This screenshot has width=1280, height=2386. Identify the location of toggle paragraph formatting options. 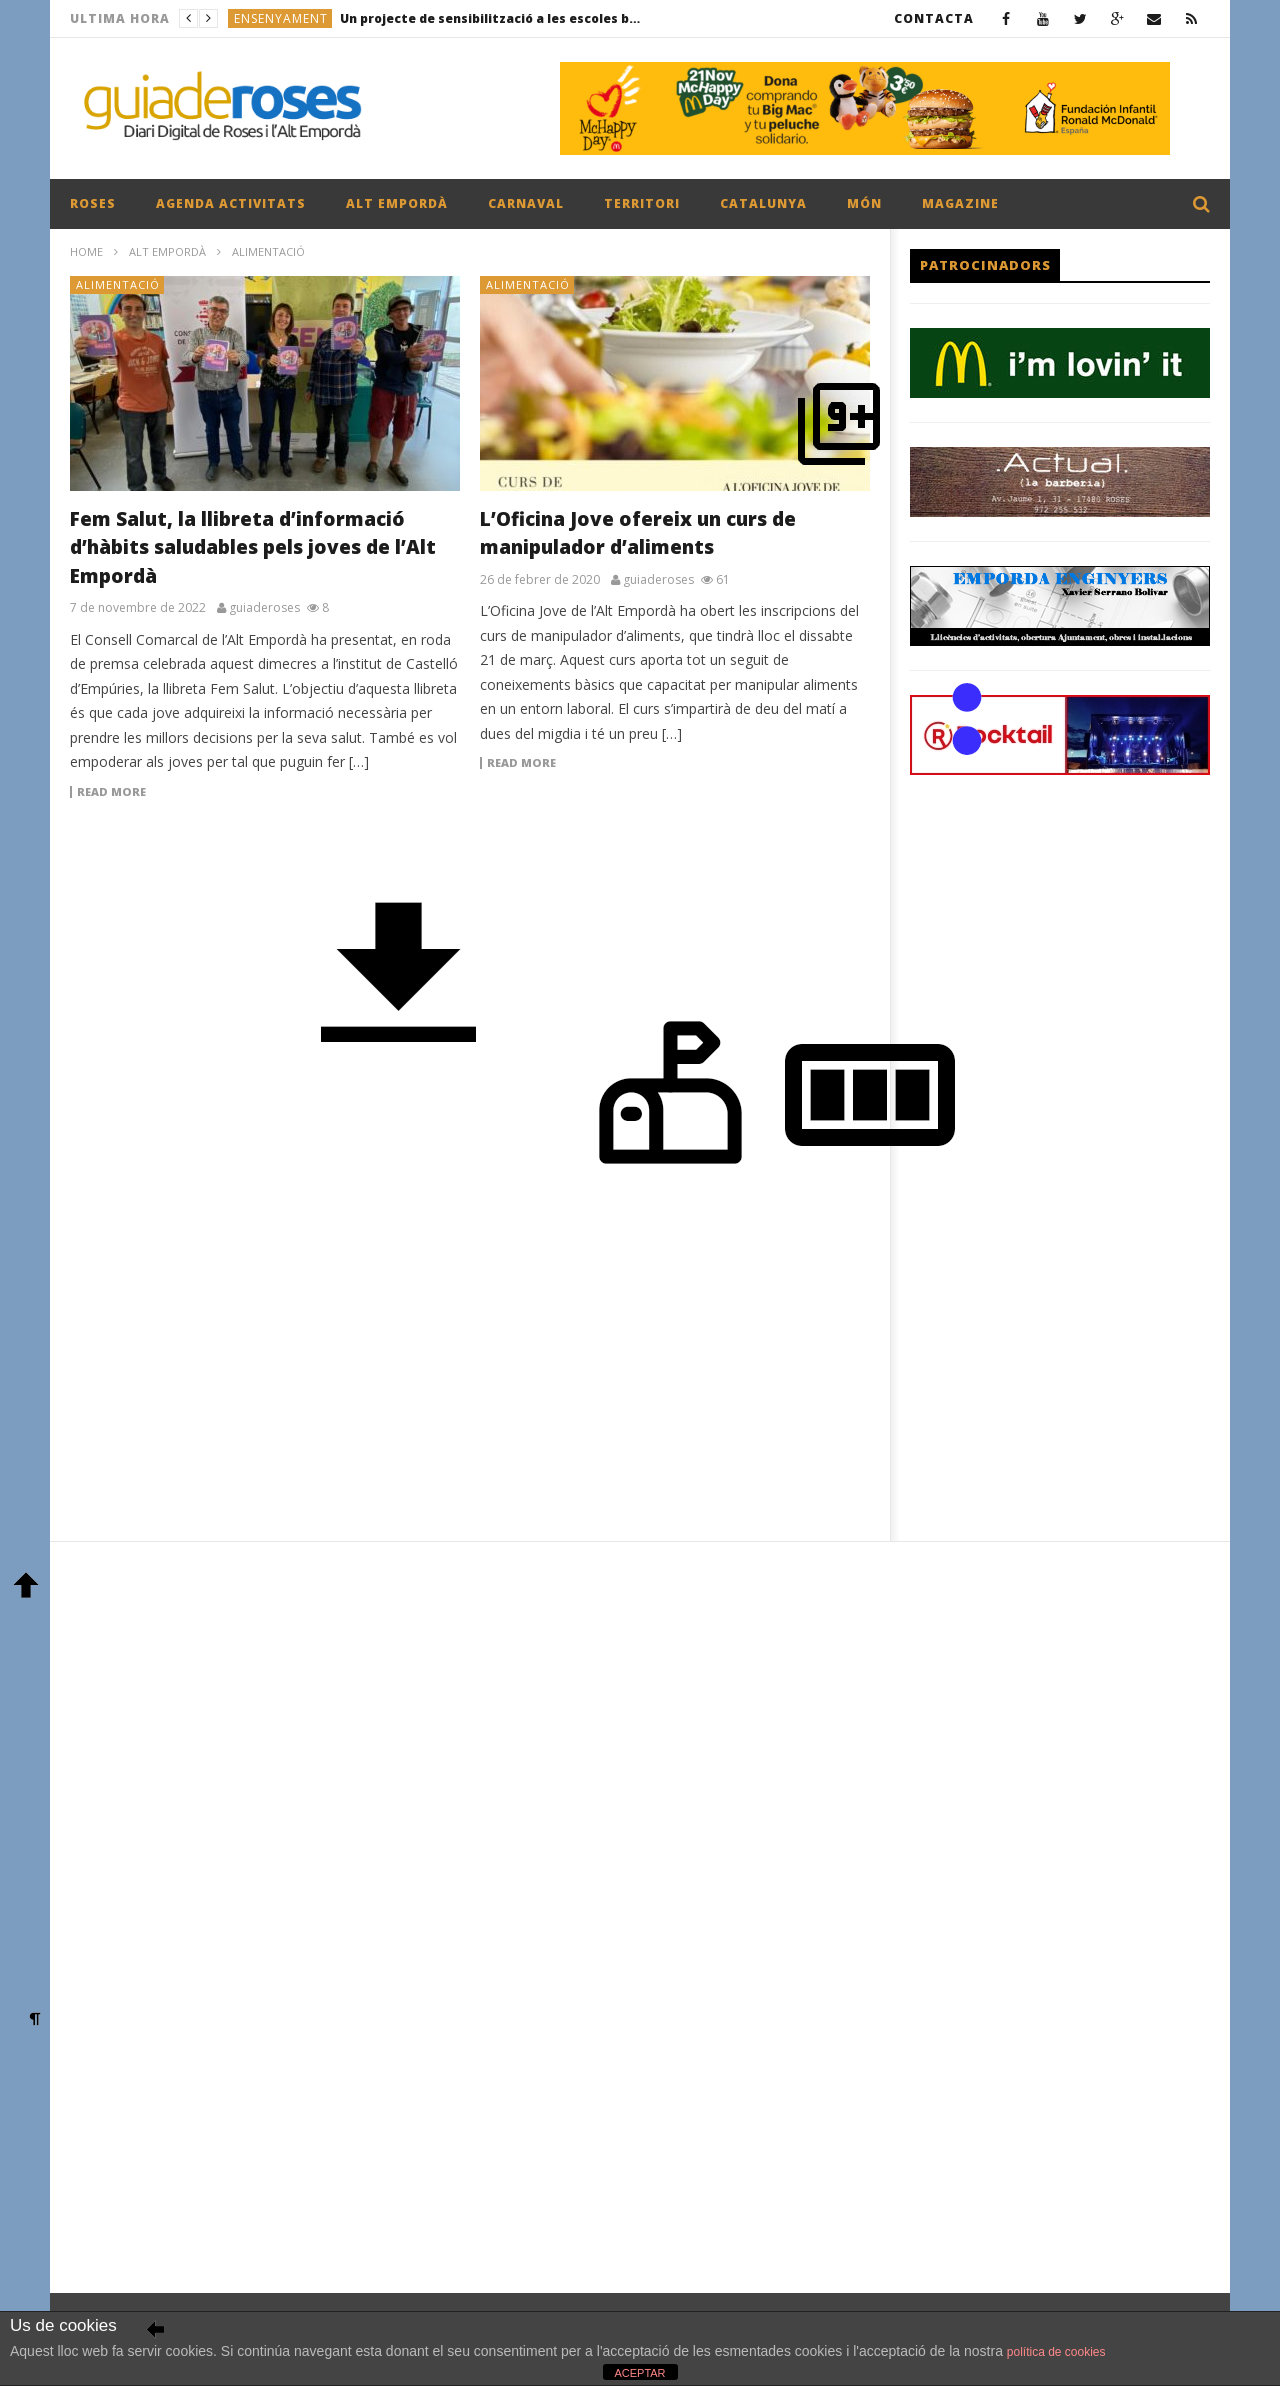
(35, 2019).